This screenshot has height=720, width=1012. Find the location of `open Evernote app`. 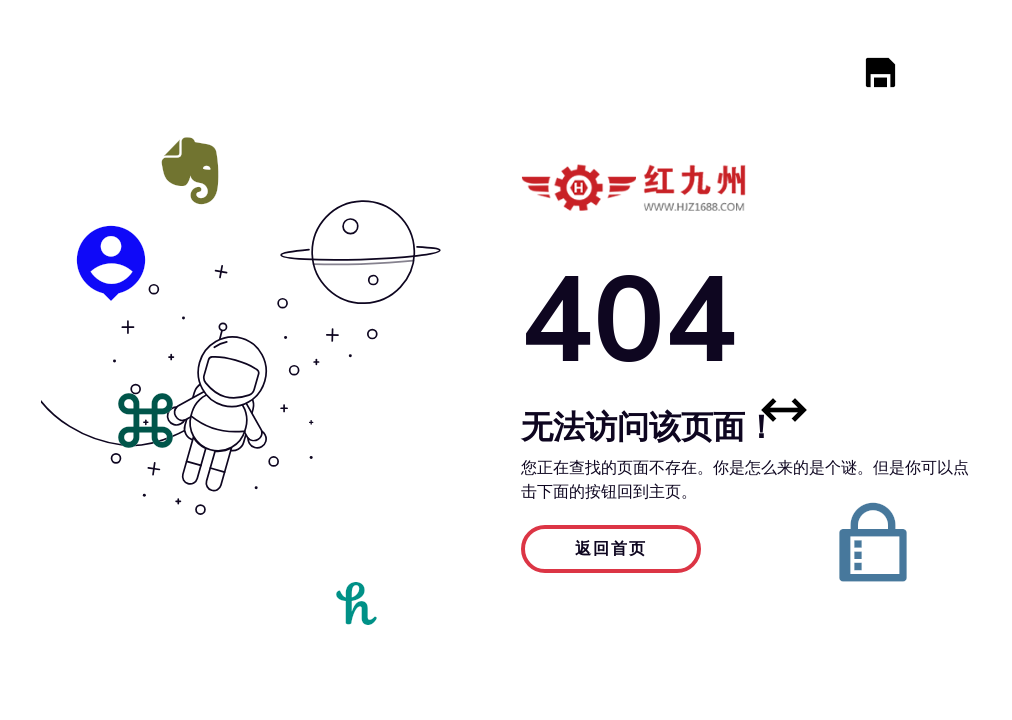

open Evernote app is located at coordinates (190, 169).